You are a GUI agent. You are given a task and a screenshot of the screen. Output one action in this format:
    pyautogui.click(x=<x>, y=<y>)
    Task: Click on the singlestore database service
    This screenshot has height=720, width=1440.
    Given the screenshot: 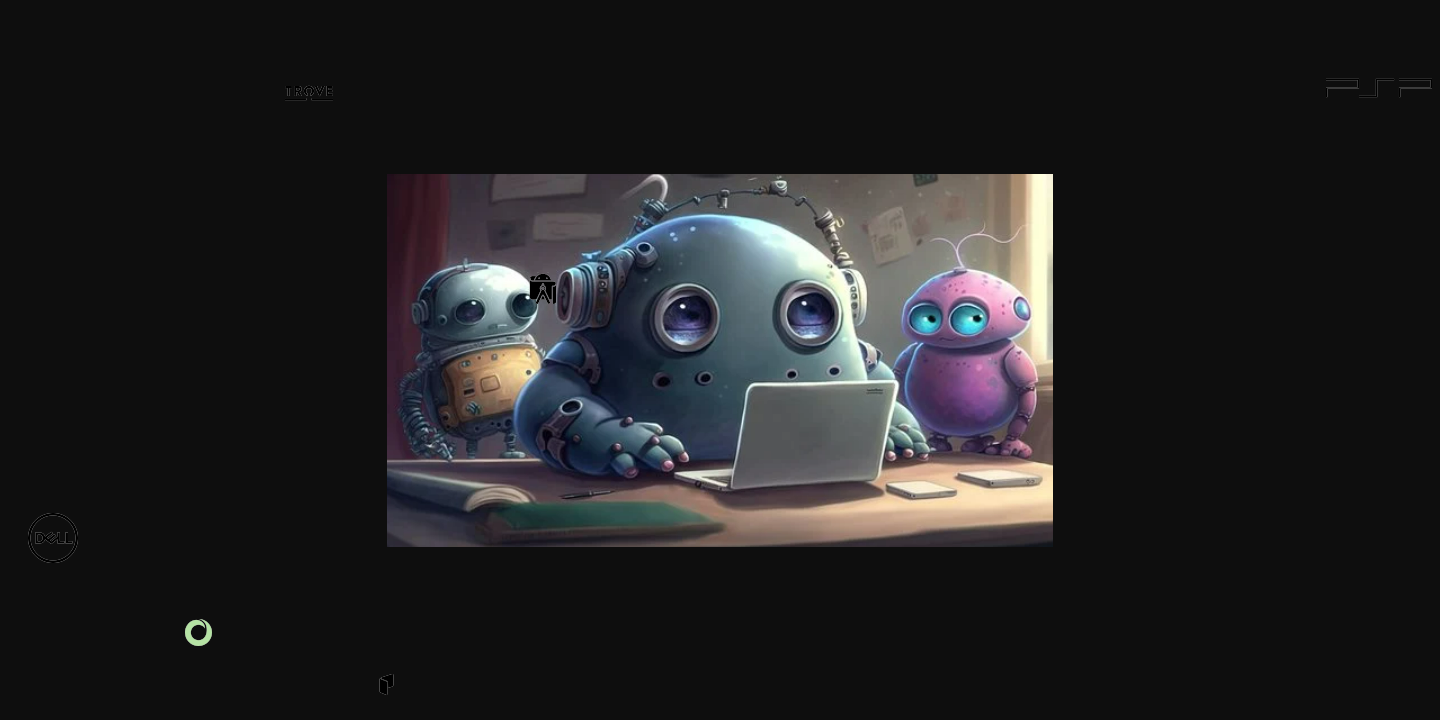 What is the action you would take?
    pyautogui.click(x=198, y=632)
    